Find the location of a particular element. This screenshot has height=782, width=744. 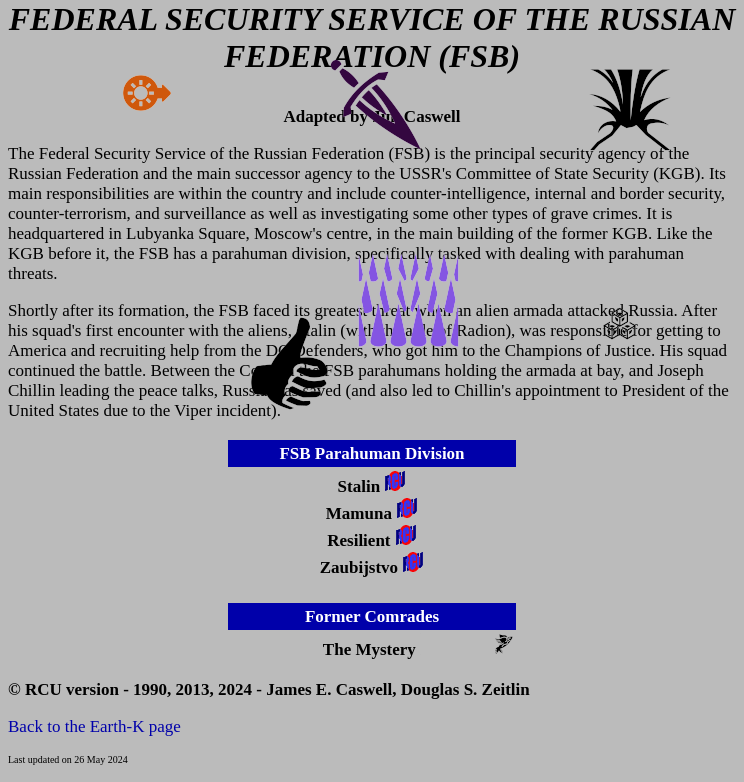

advance time to the next day is located at coordinates (147, 93).